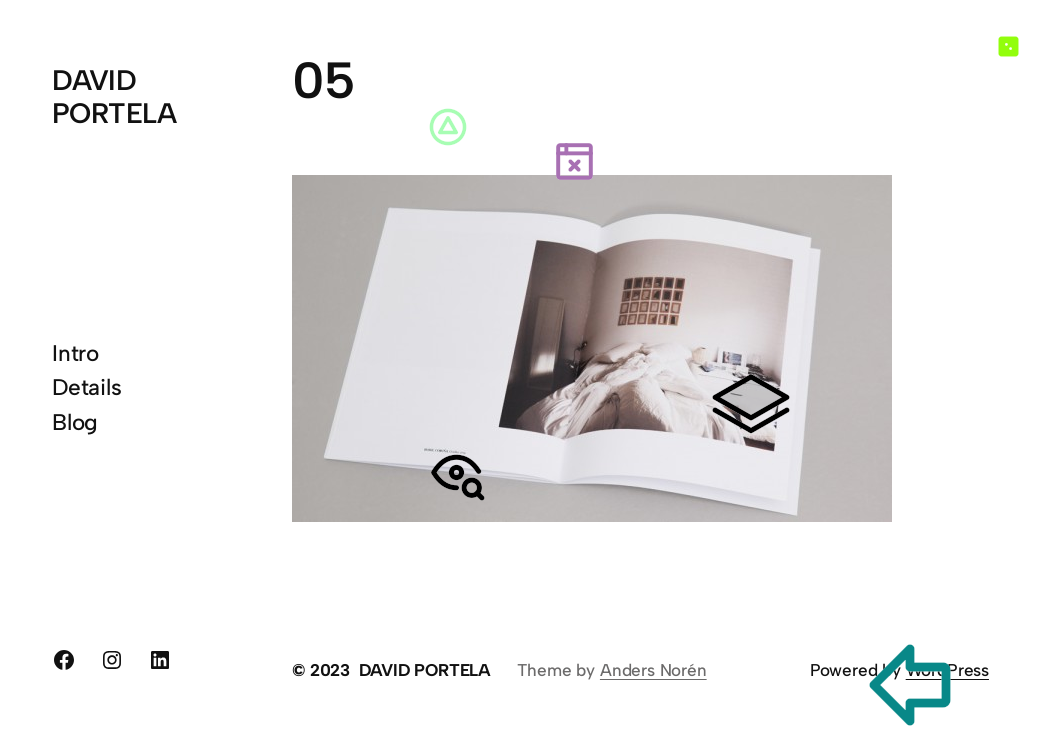 This screenshot has height=736, width=1041. What do you see at coordinates (574, 161) in the screenshot?
I see `close browser window or tab` at bounding box center [574, 161].